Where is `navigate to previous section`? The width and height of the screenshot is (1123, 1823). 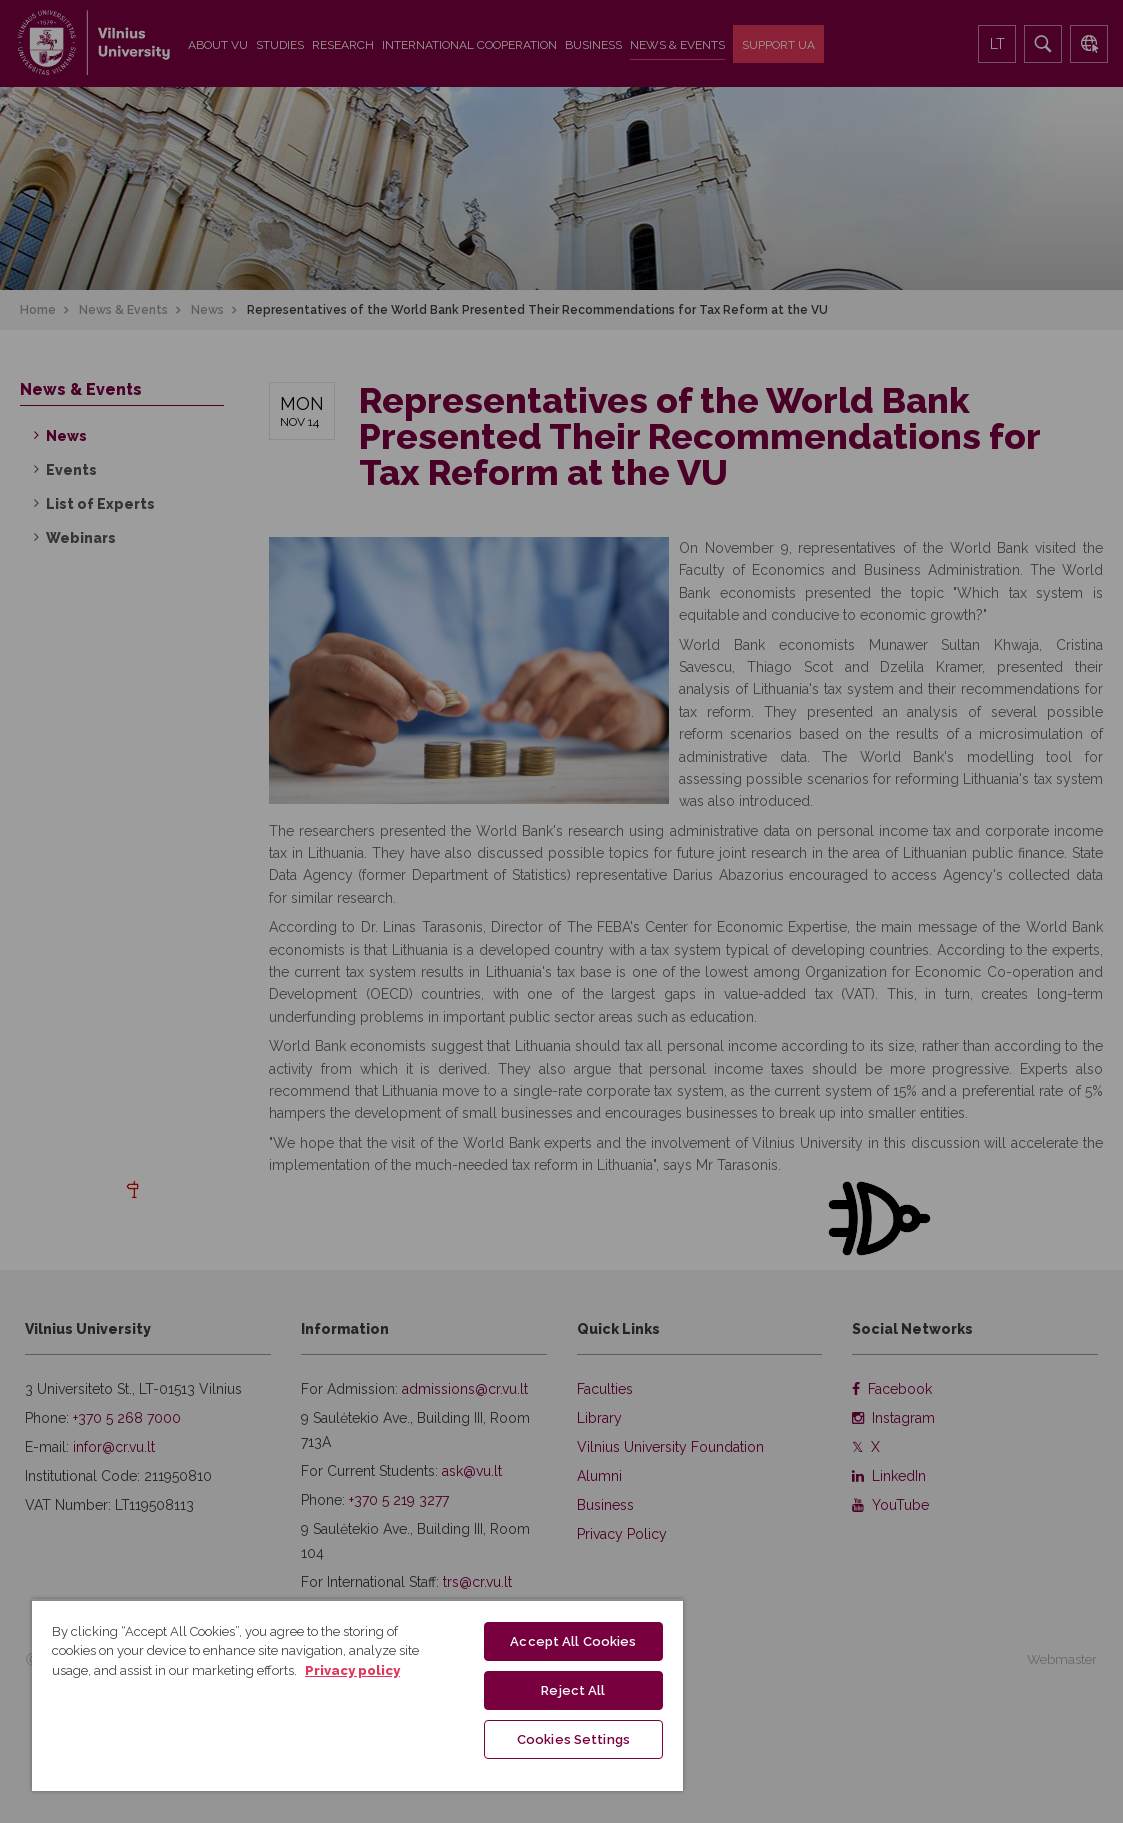
navigate to previous section is located at coordinates (132, 1189).